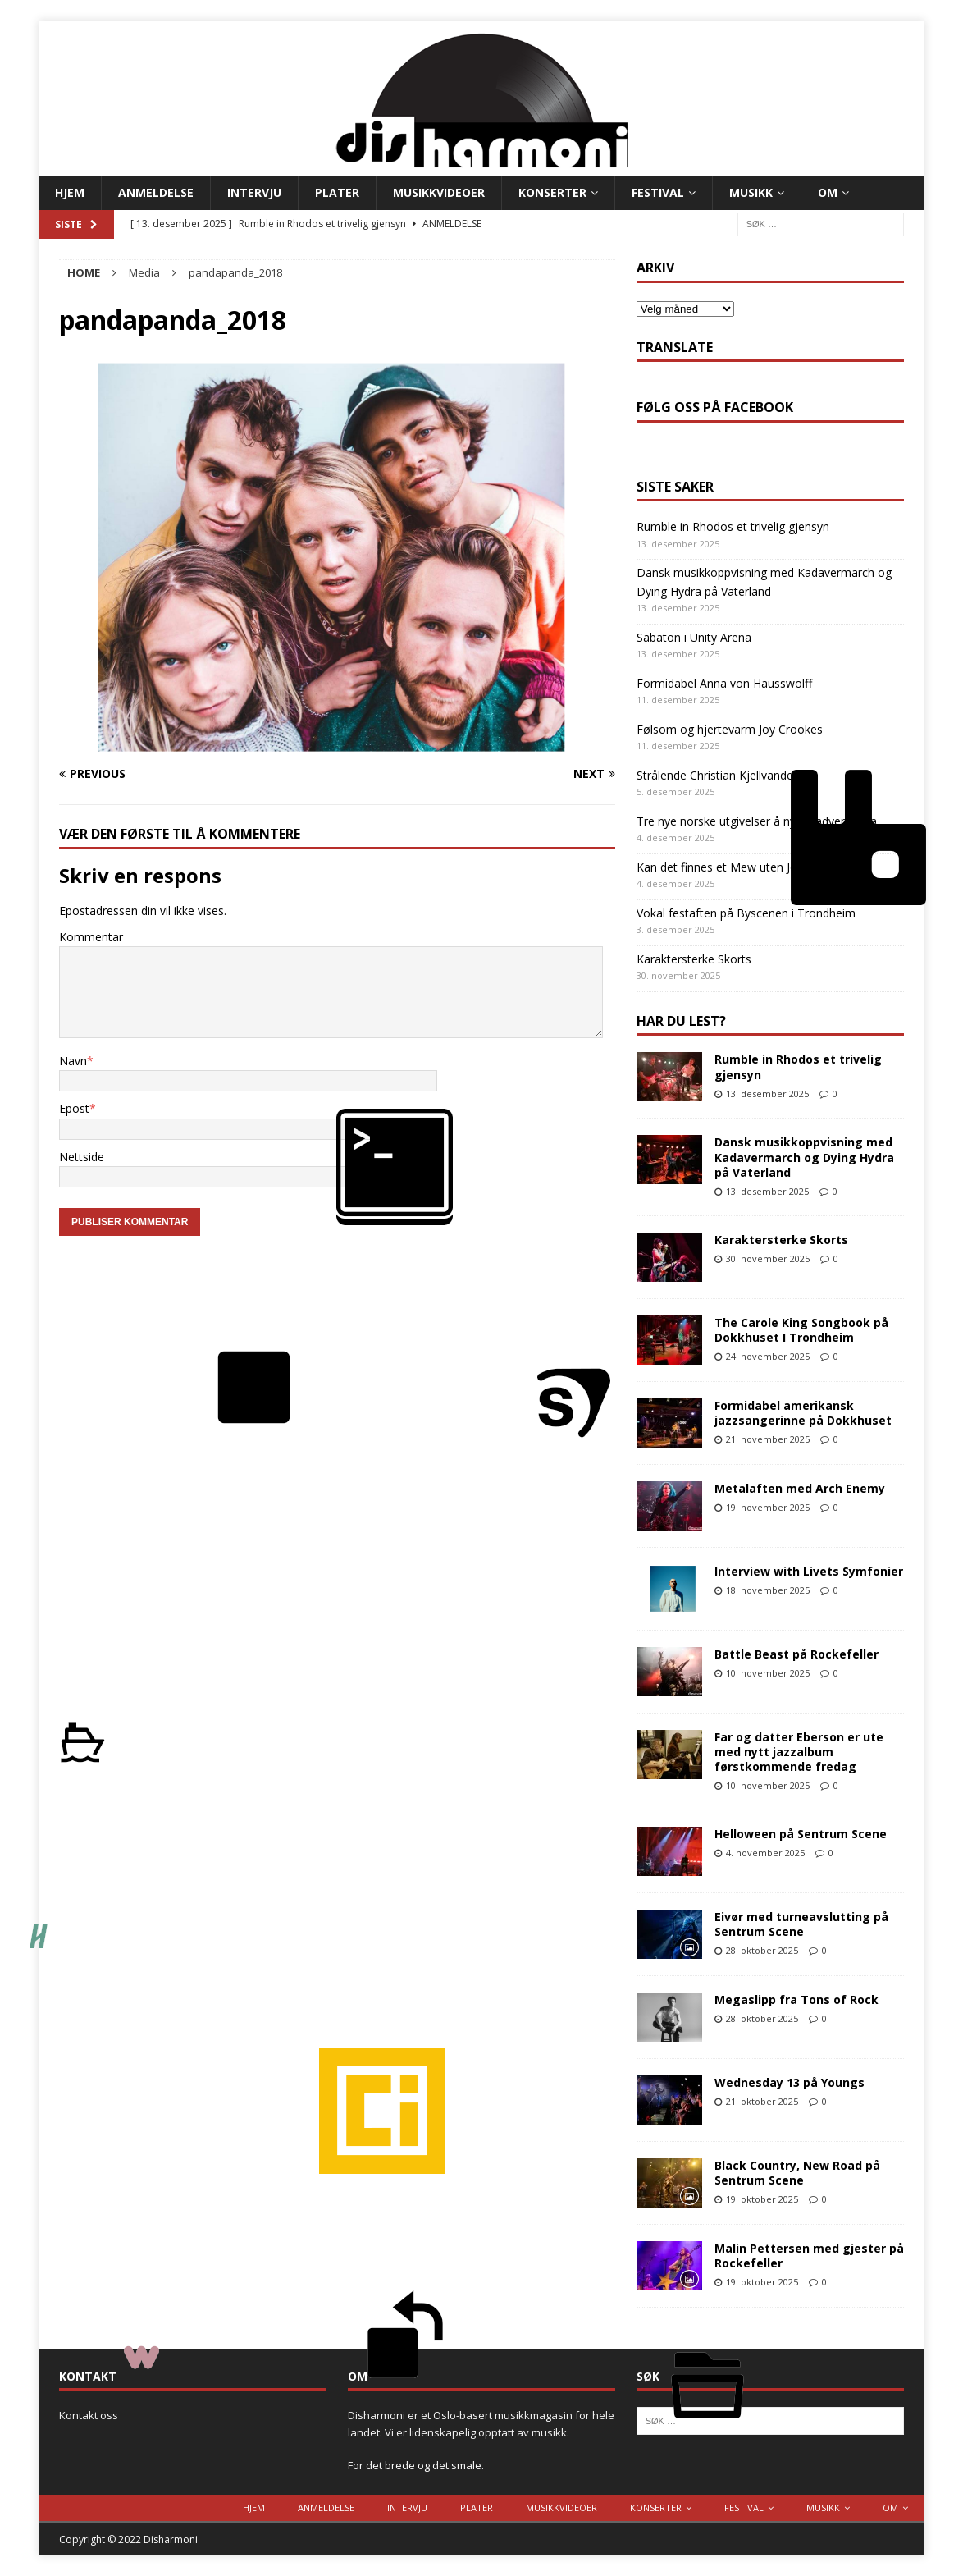  What do you see at coordinates (573, 1402) in the screenshot?
I see `source engine logo` at bounding box center [573, 1402].